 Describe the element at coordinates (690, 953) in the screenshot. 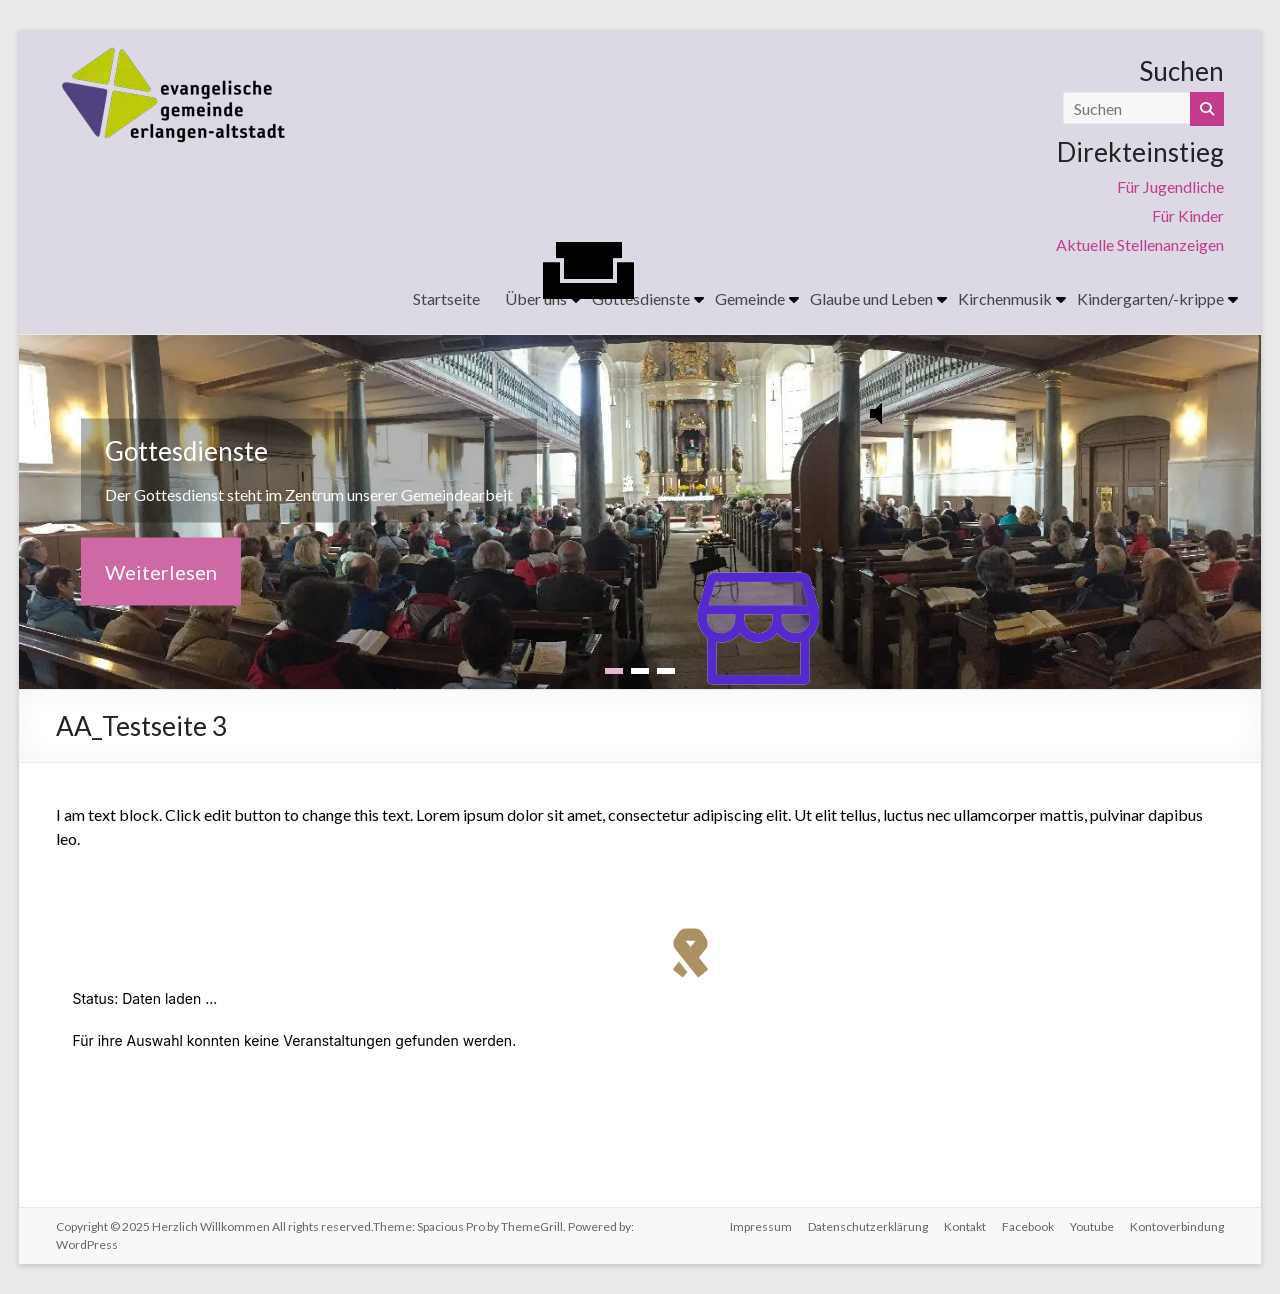

I see `indicates support for a cause or awareness campaign` at that location.